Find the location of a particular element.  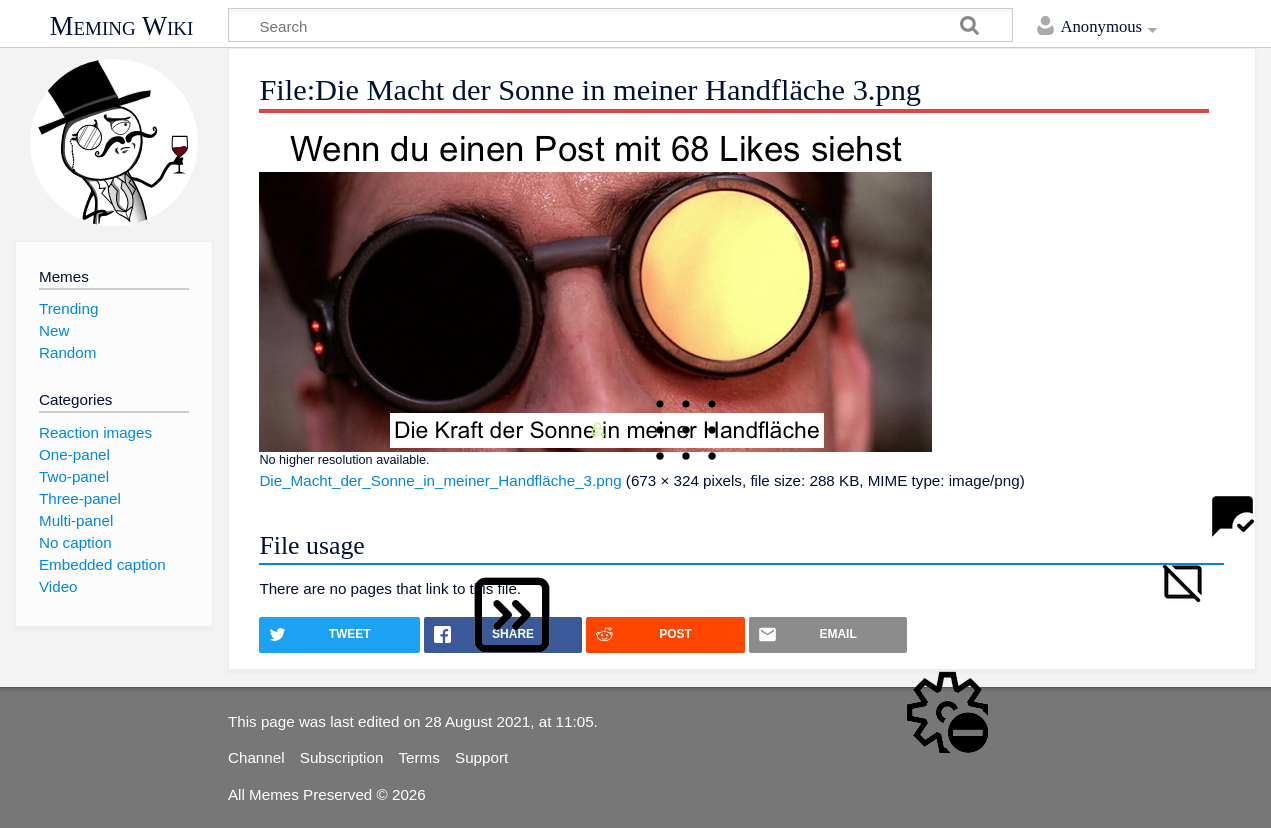

navigate forward or skip ahead is located at coordinates (512, 615).